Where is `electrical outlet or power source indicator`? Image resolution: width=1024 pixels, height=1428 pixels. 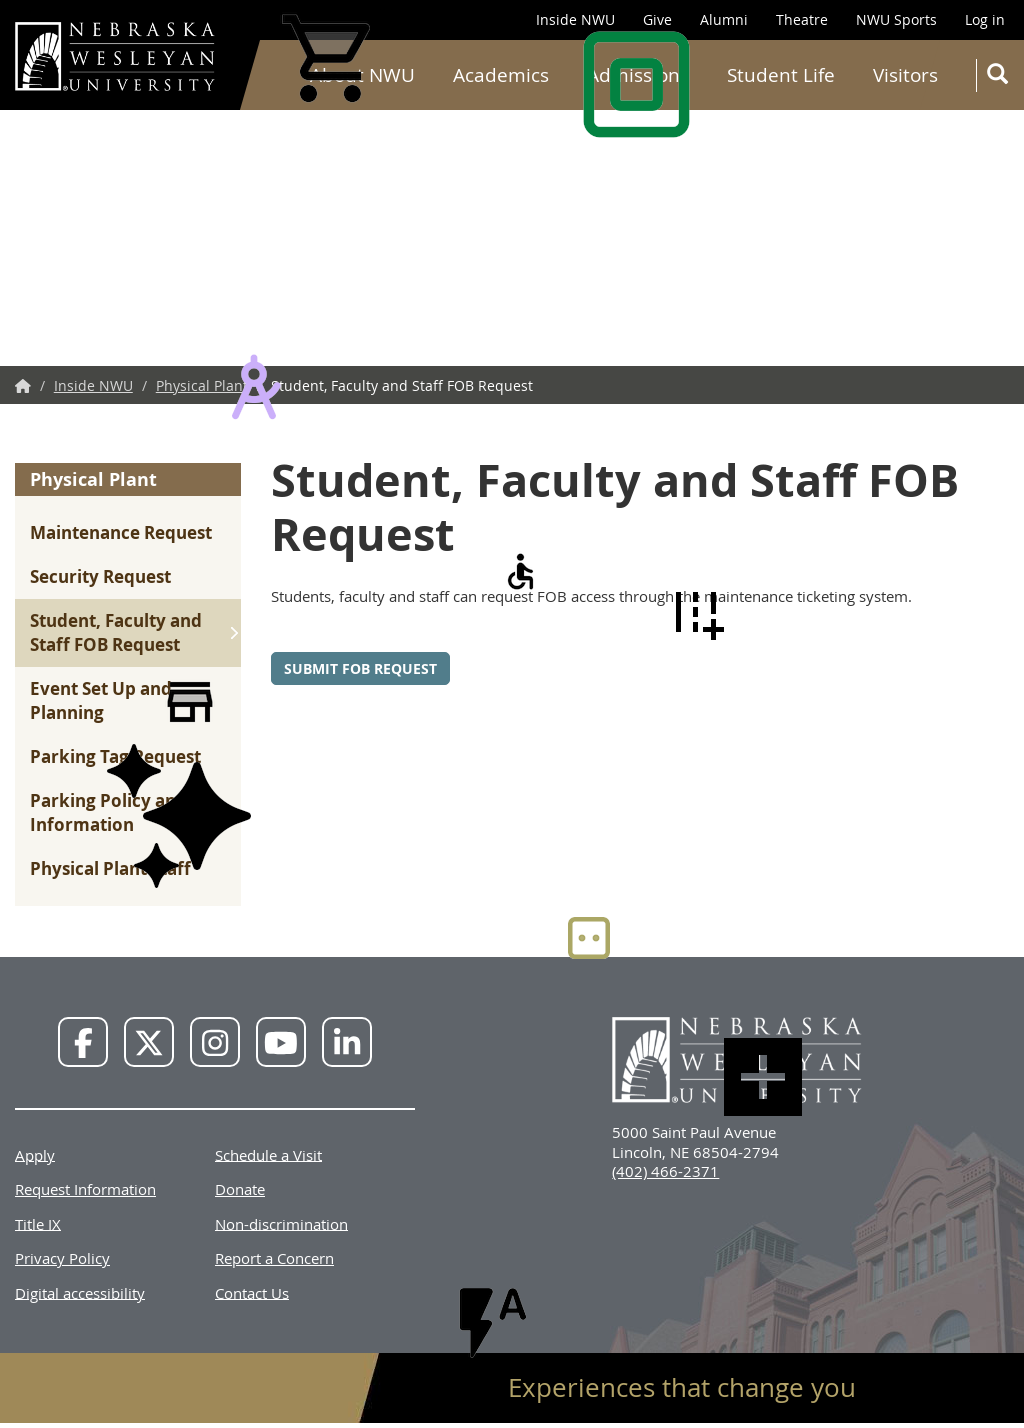
electrical outlet or power source indicator is located at coordinates (589, 938).